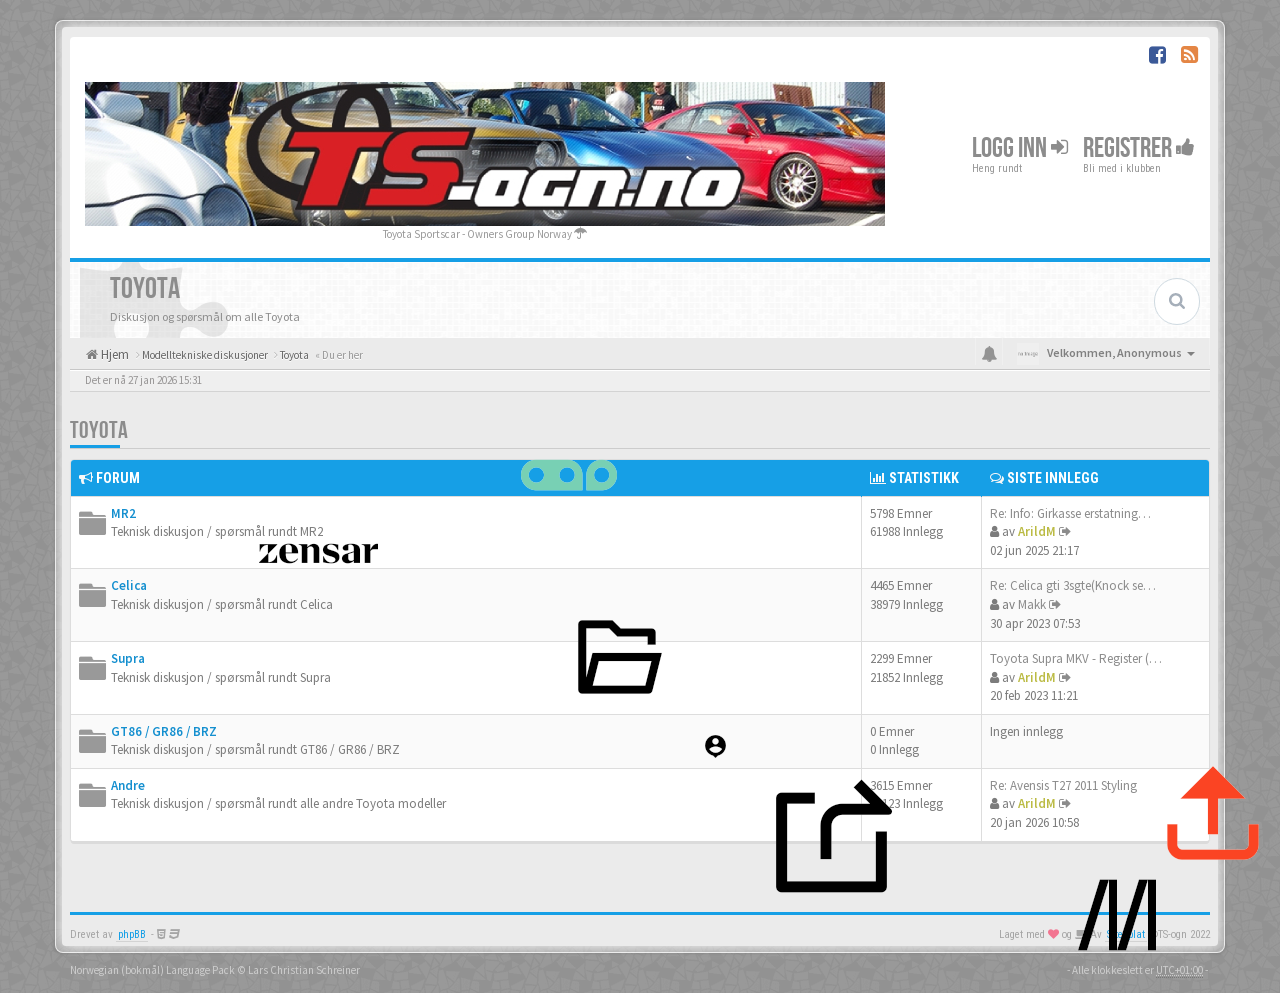 The height and width of the screenshot is (993, 1280). I want to click on visit MDN Web Docs for developer documentation, so click(1117, 915).